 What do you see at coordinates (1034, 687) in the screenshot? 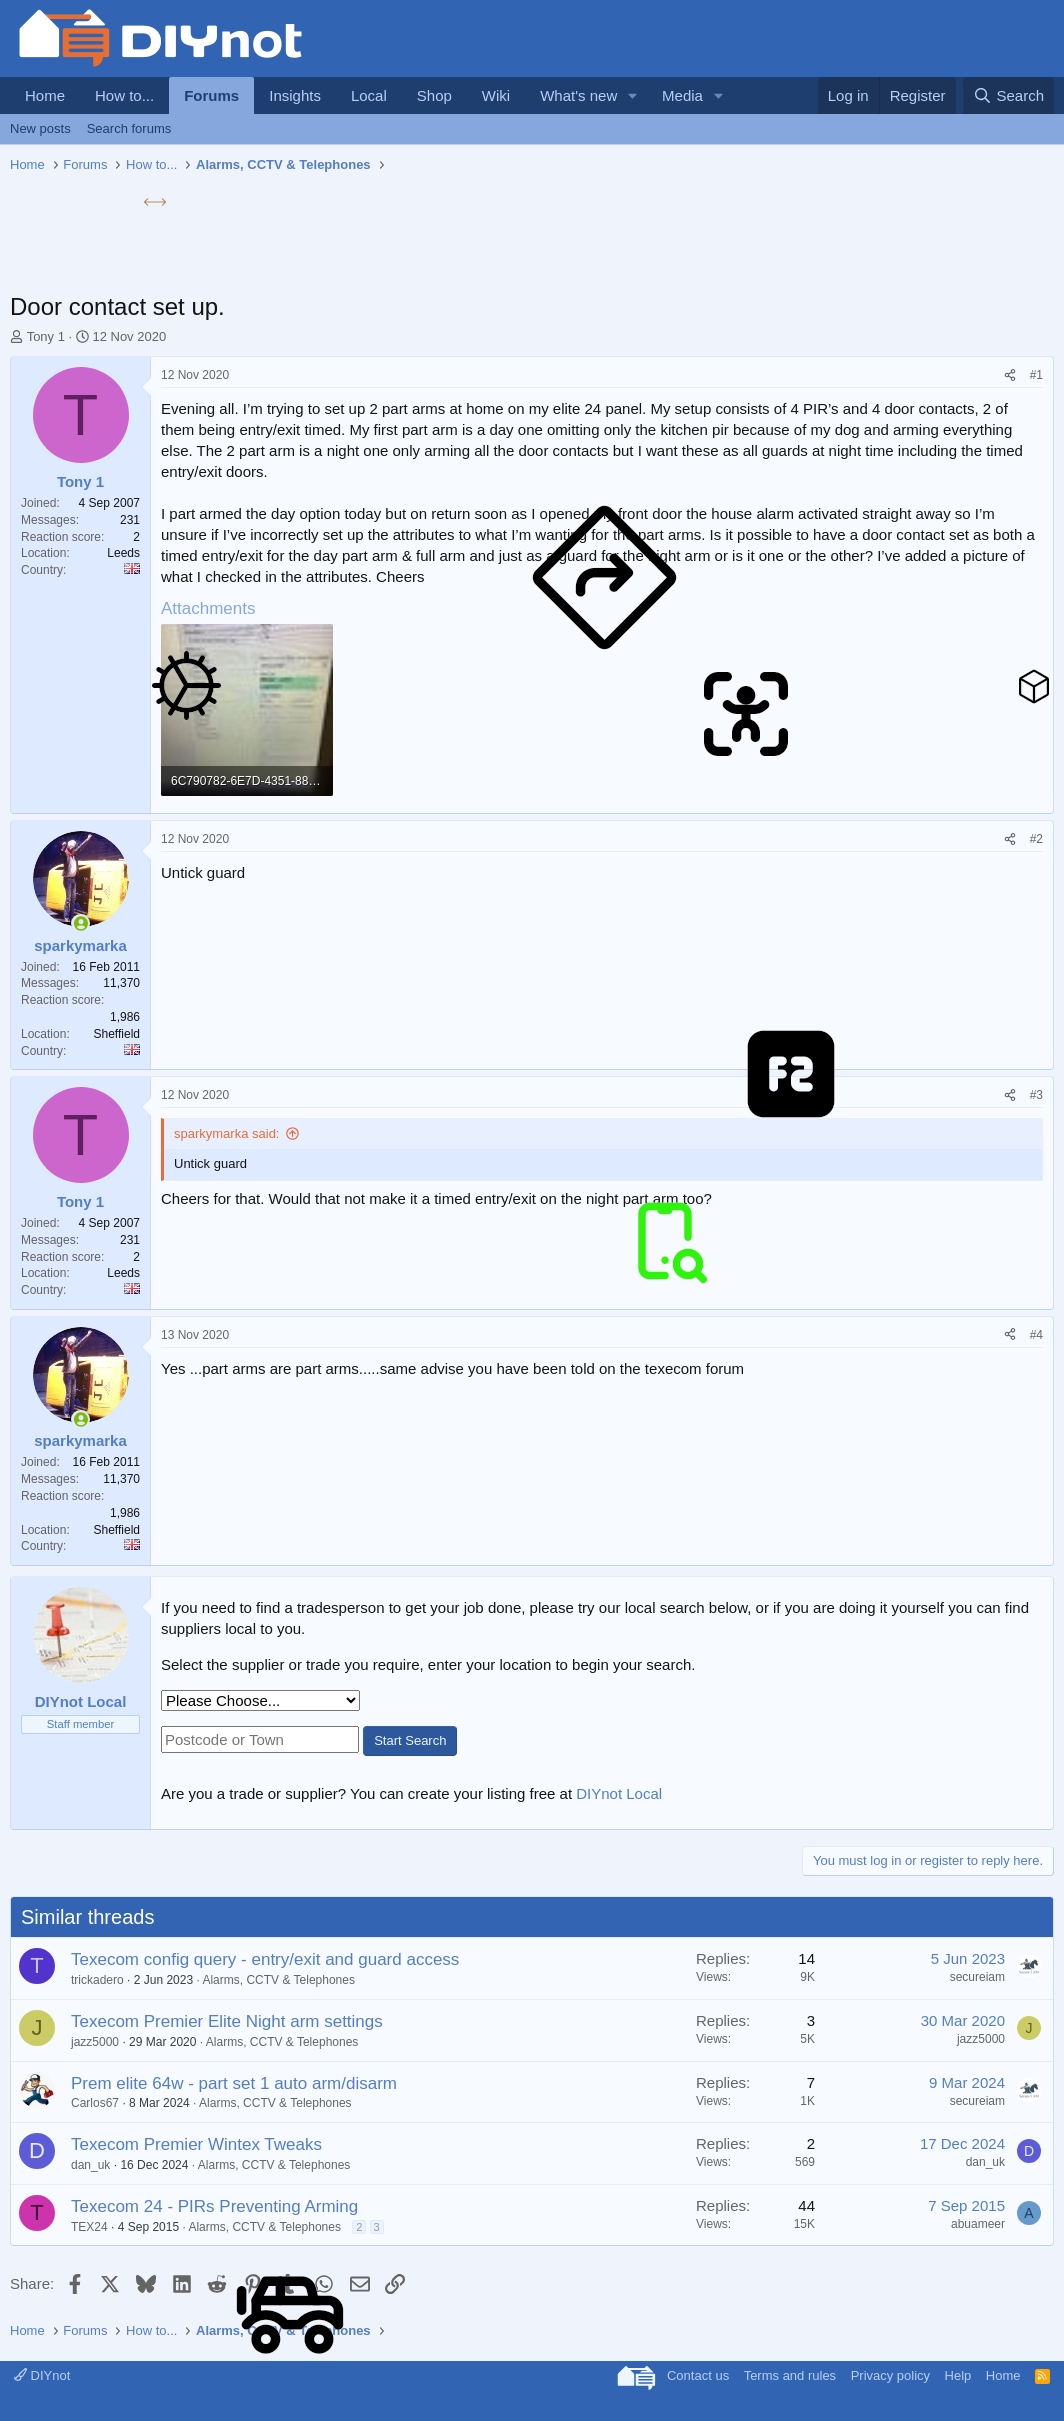
I see `view package or dependency details` at bounding box center [1034, 687].